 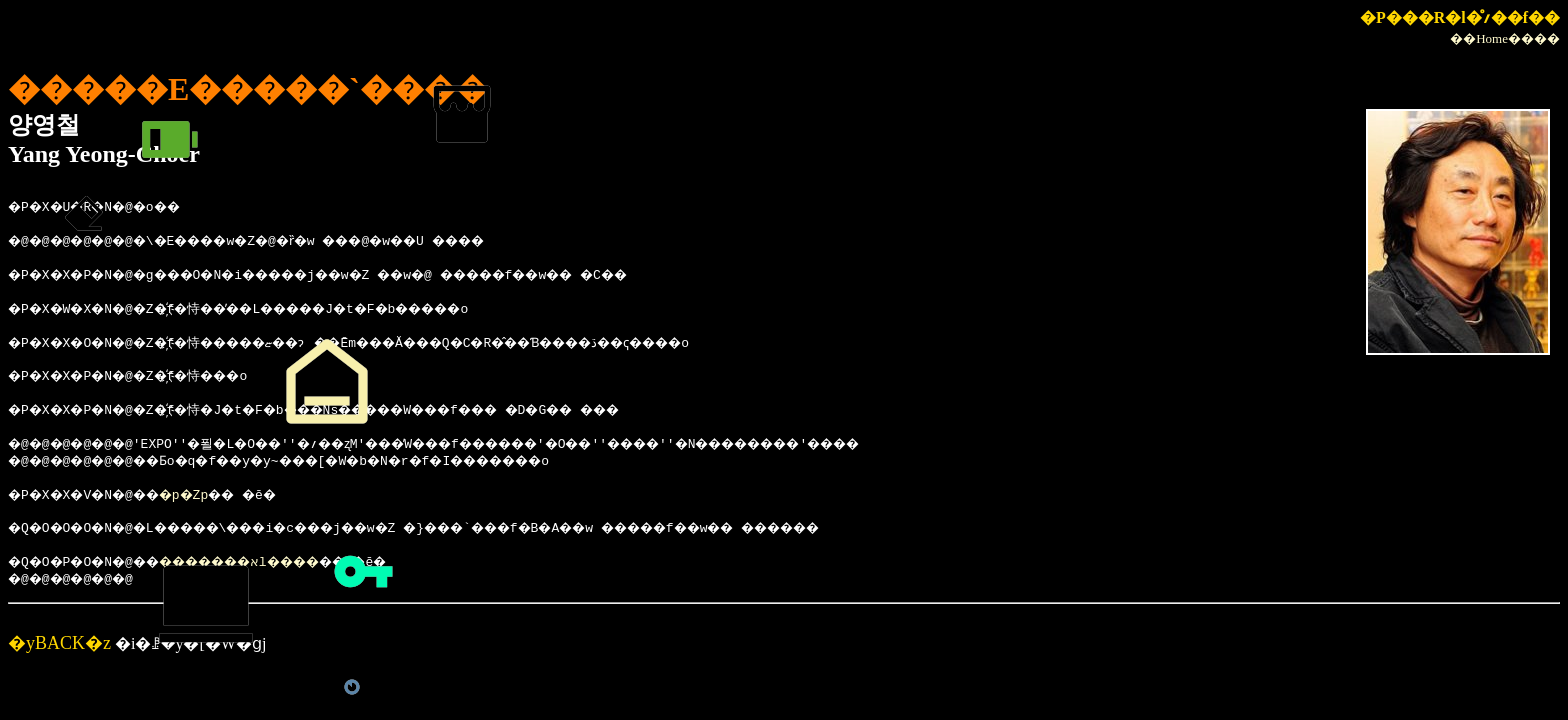 What do you see at coordinates (85, 214) in the screenshot?
I see `erase or clear content` at bounding box center [85, 214].